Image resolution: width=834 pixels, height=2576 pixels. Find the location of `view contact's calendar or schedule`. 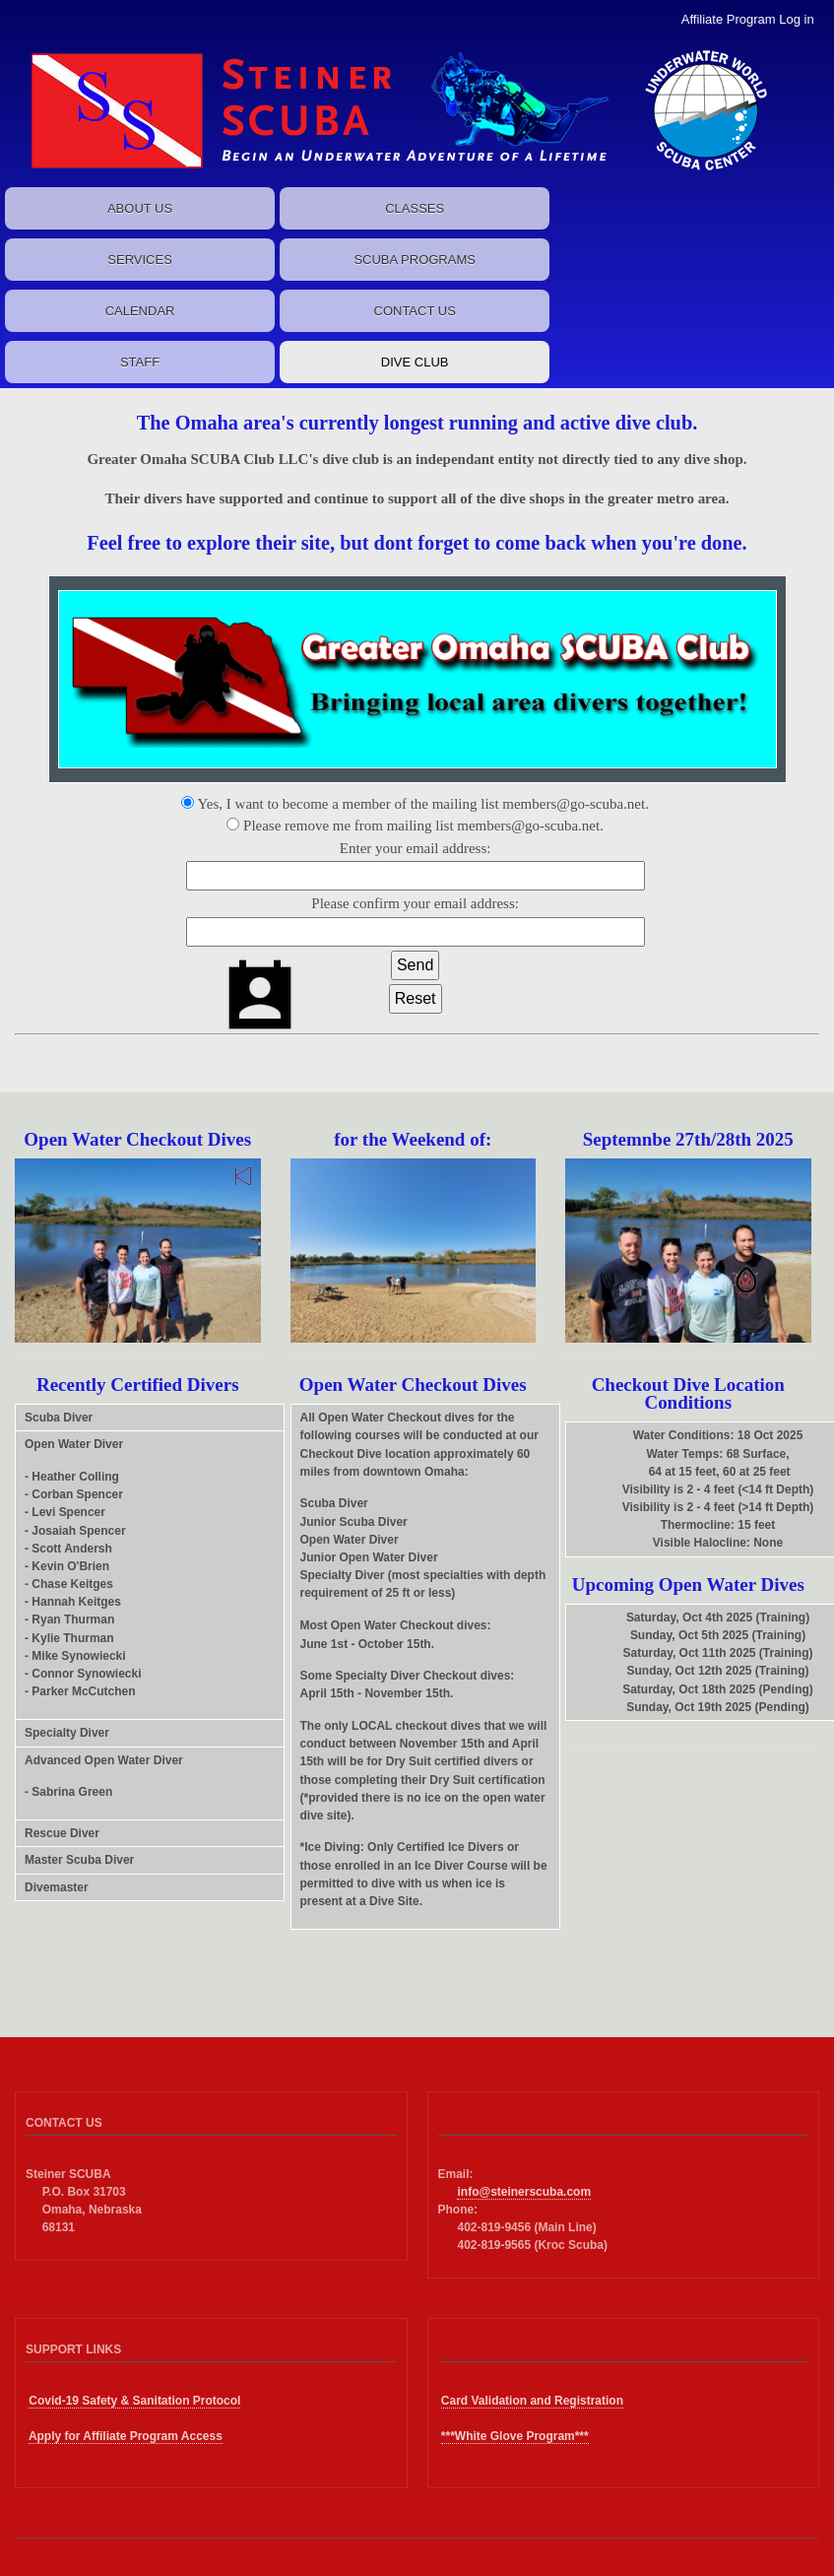

view contact's calendar or schedule is located at coordinates (260, 998).